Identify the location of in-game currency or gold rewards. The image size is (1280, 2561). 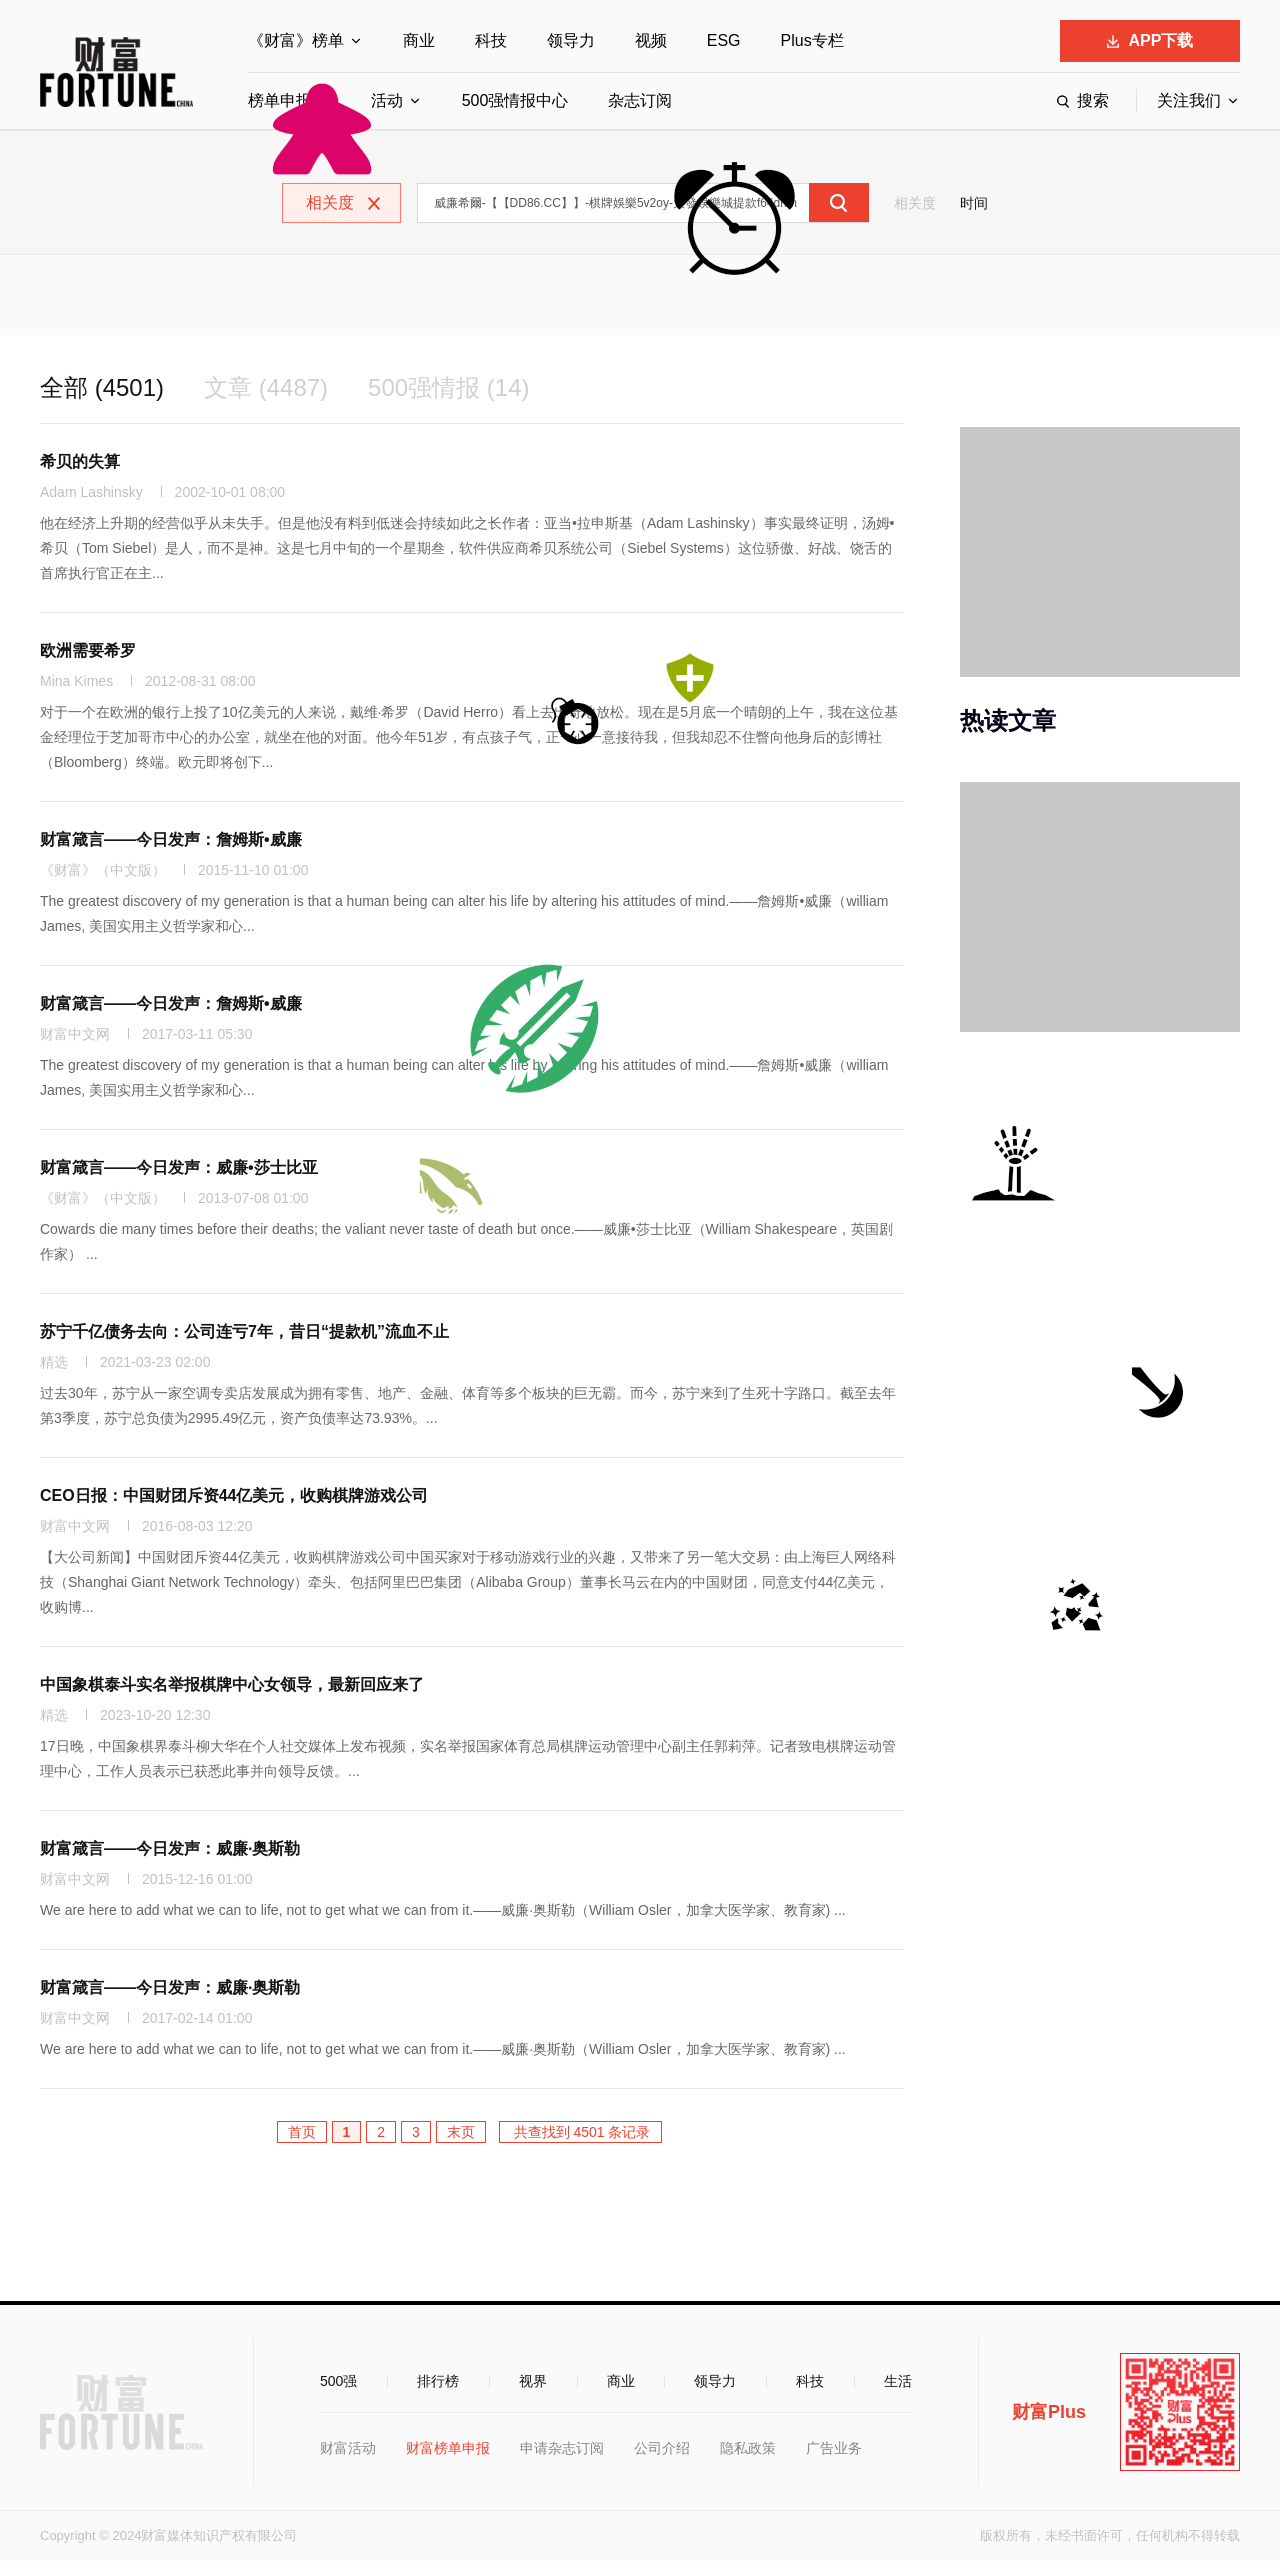
(1076, 1604).